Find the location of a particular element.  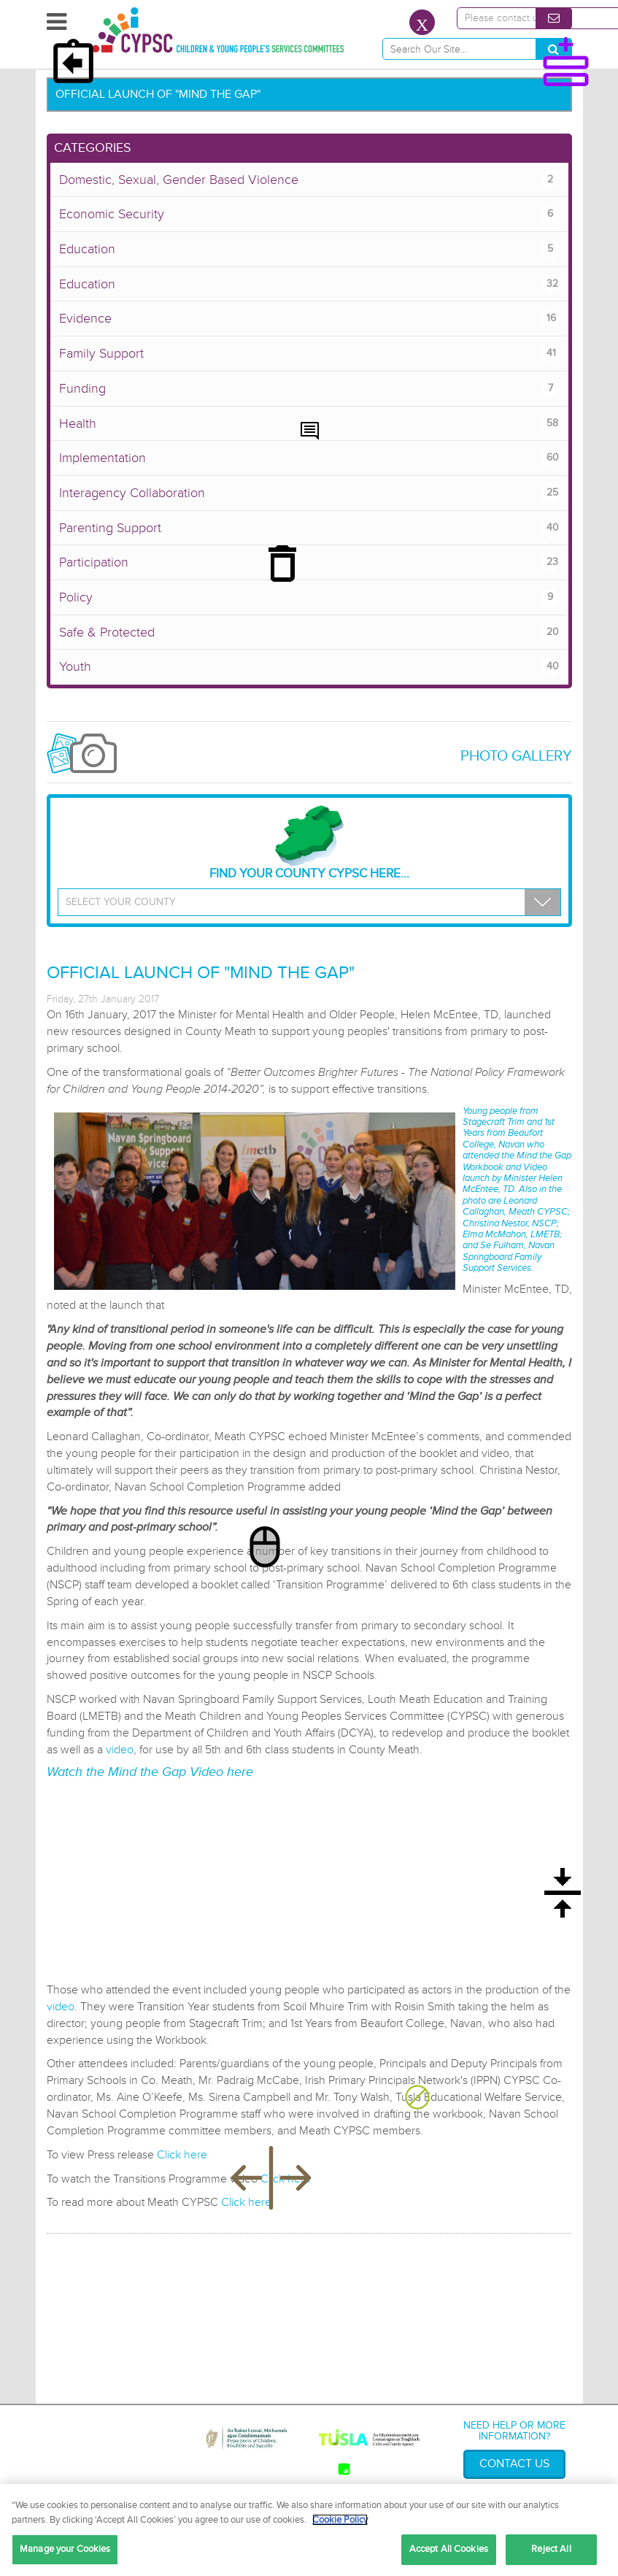

add a comment or note is located at coordinates (309, 431).